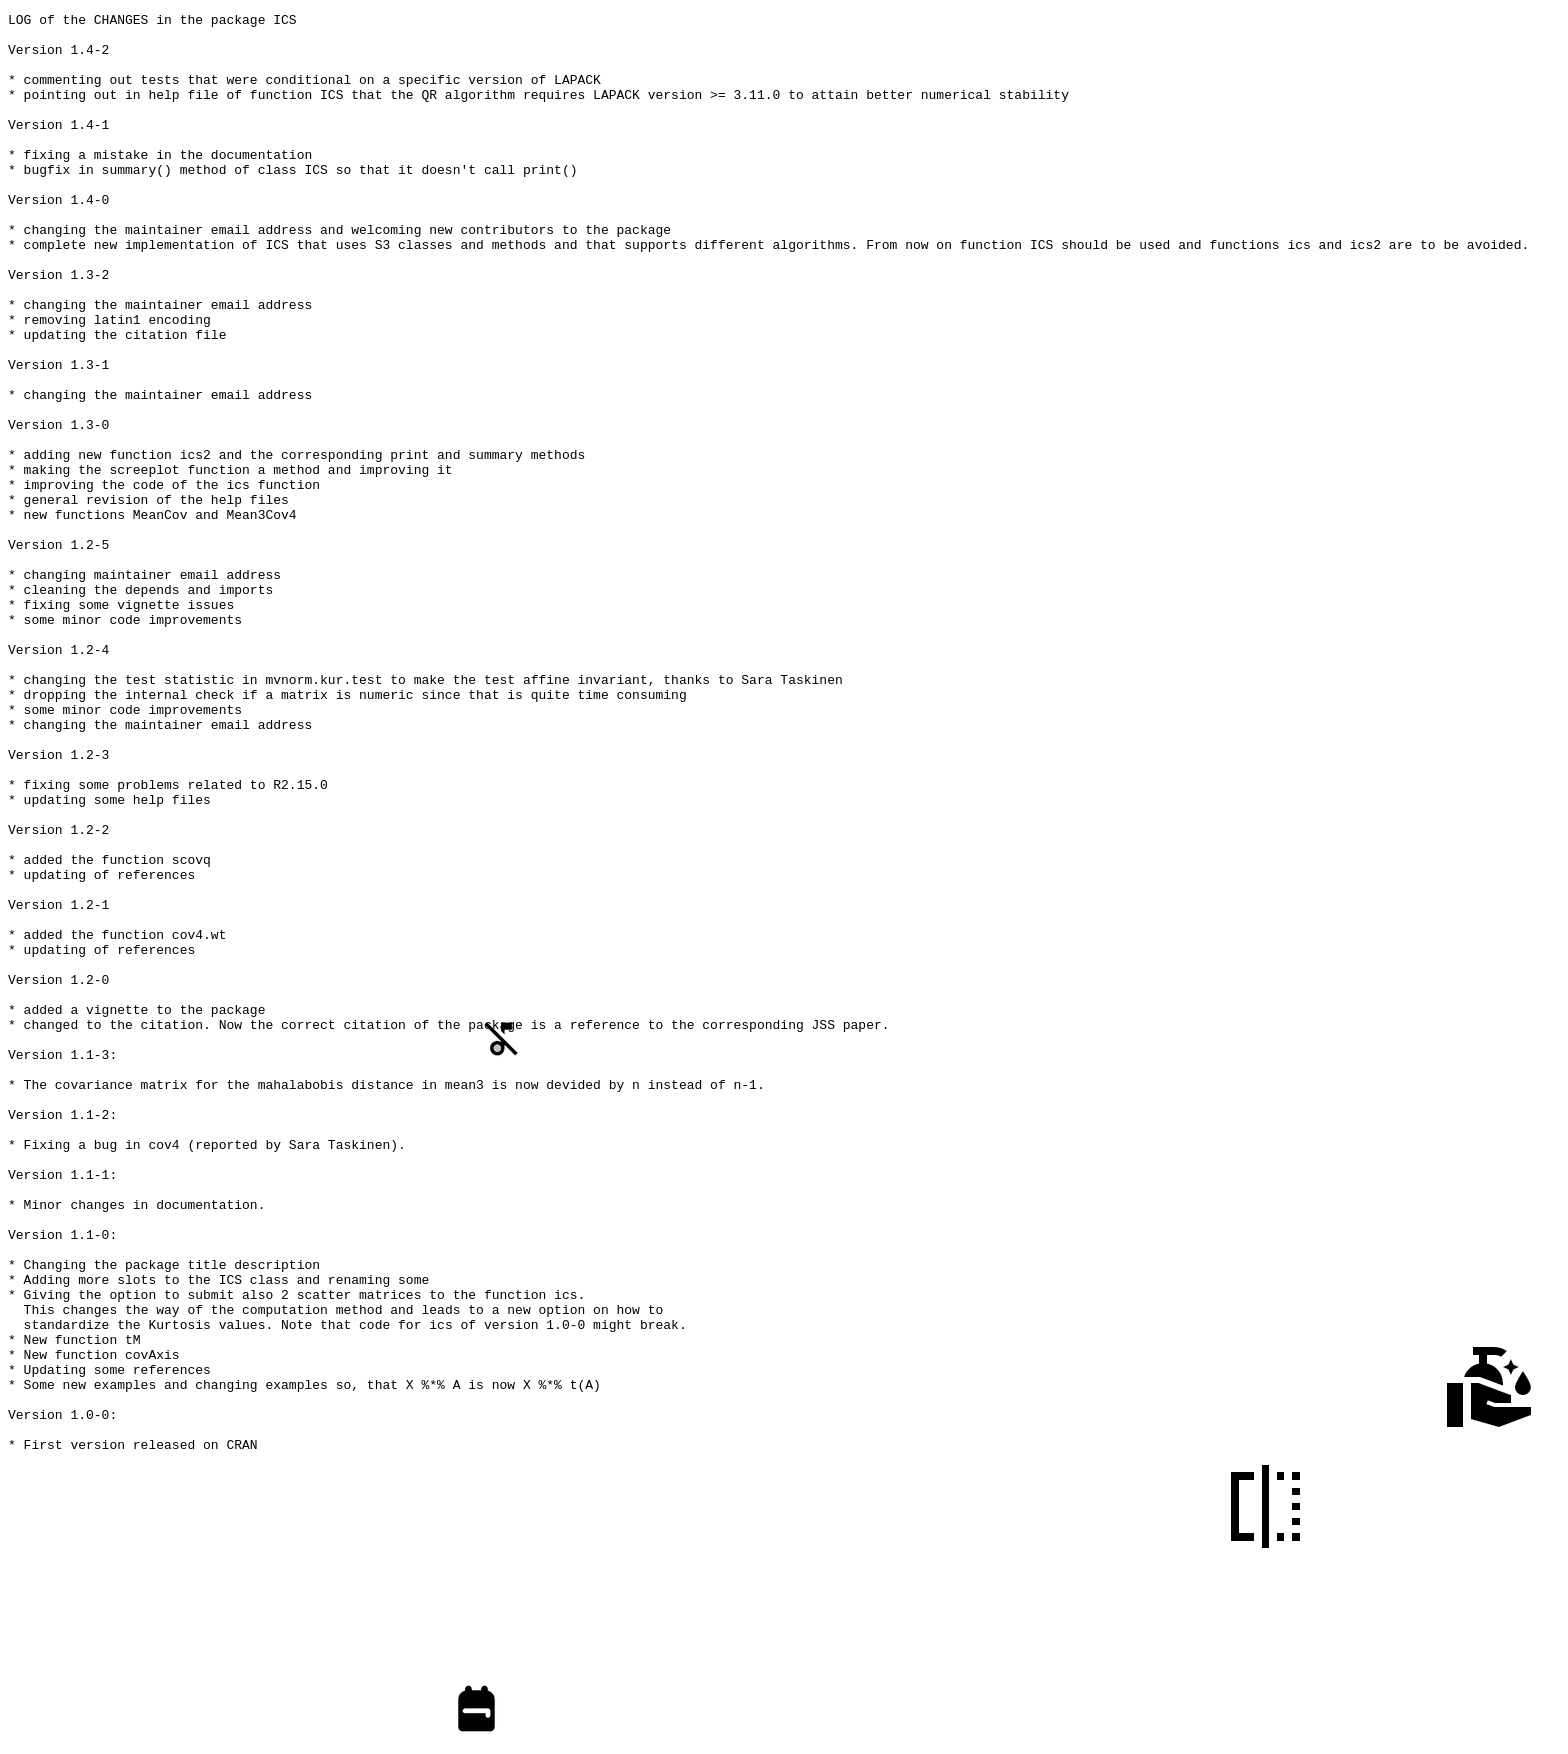 The width and height of the screenshot is (1568, 1754). What do you see at coordinates (1265, 1506) in the screenshot?
I see `flip image horizontally` at bounding box center [1265, 1506].